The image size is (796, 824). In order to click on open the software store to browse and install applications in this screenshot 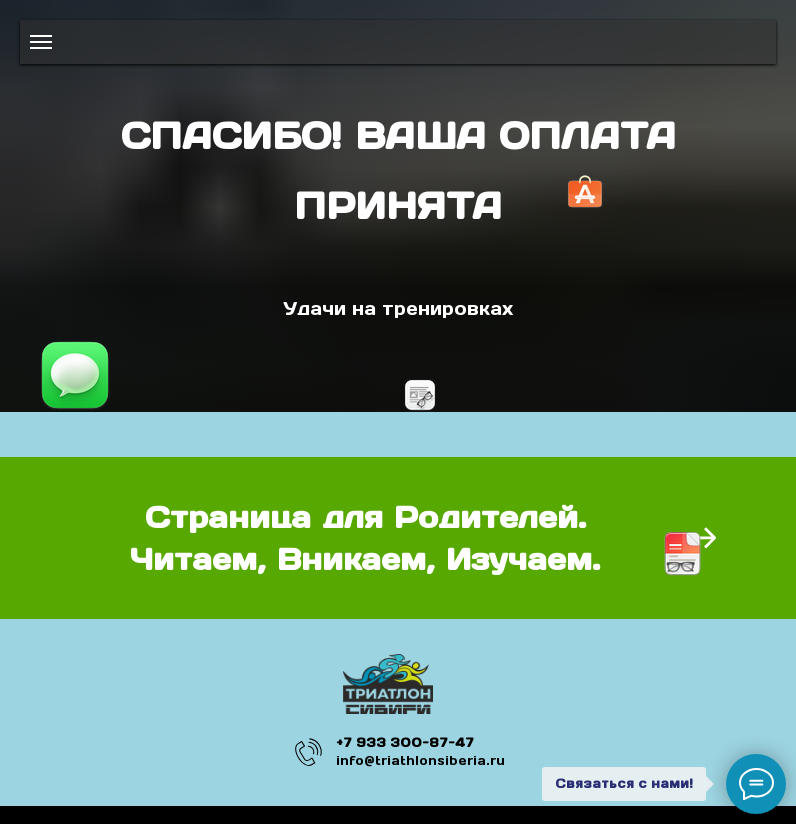, I will do `click(585, 194)`.